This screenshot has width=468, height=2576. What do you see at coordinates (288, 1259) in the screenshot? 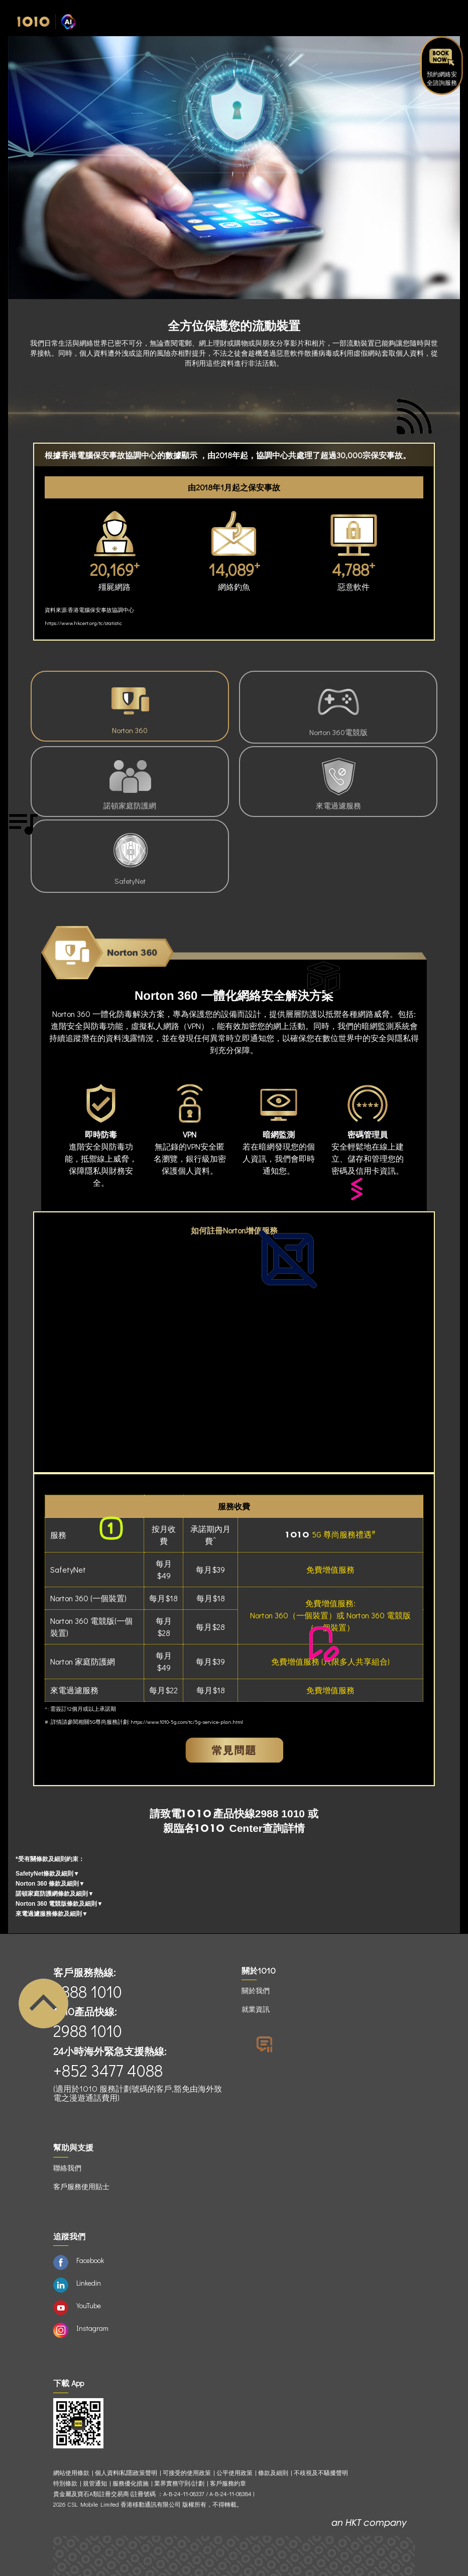
I see `disable box model view` at bounding box center [288, 1259].